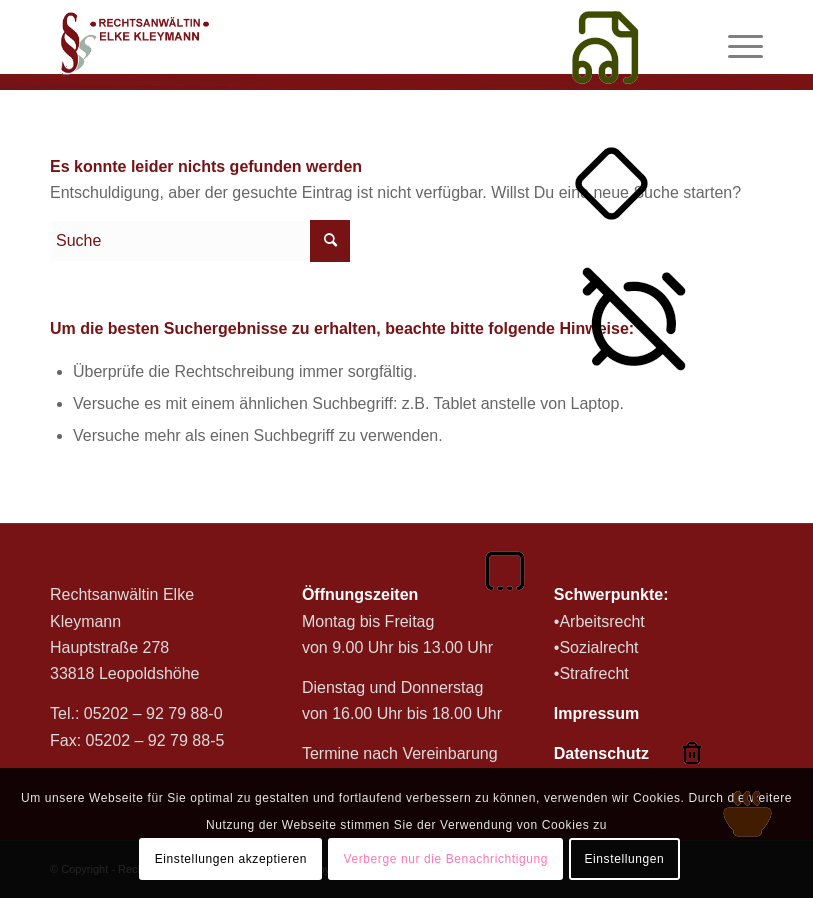 The height and width of the screenshot is (898, 813). Describe the element at coordinates (634, 319) in the screenshot. I see `disable or turn off alarm` at that location.